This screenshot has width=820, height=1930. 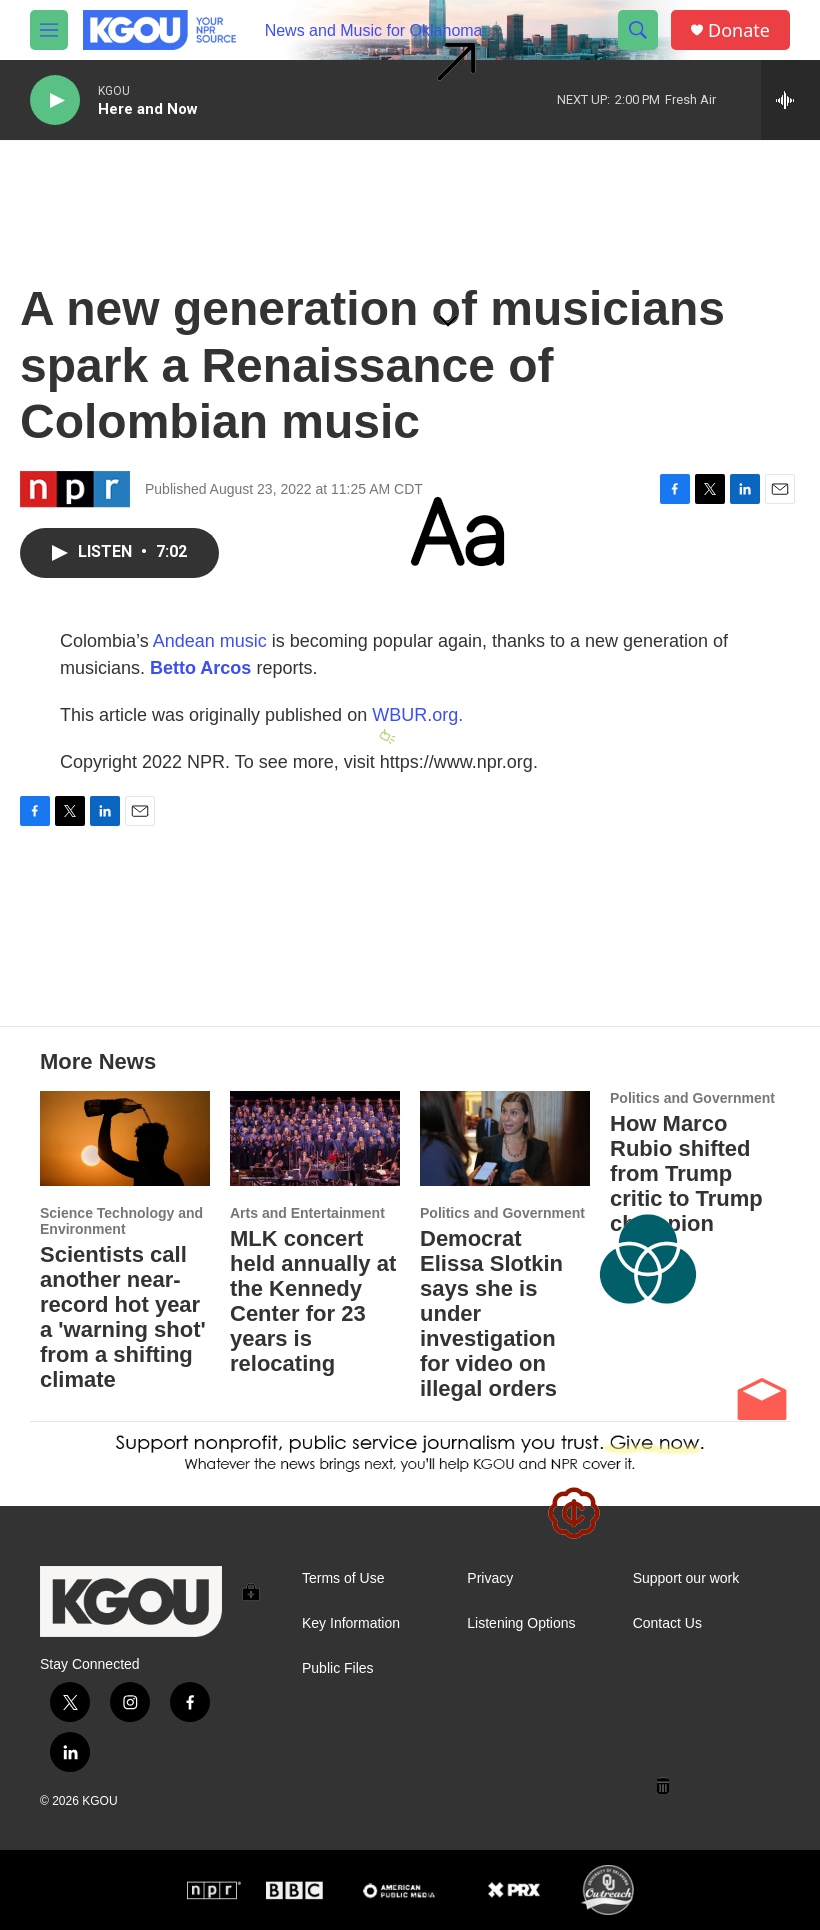 What do you see at coordinates (574, 1513) in the screenshot?
I see `view cent-based pricing or rewards` at bounding box center [574, 1513].